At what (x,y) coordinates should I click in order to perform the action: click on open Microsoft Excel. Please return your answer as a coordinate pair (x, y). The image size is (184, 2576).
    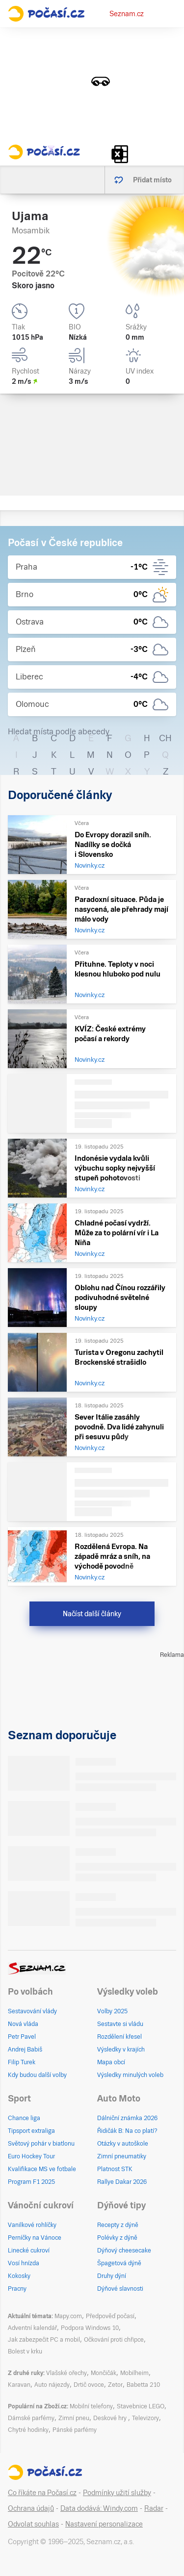
    Looking at the image, I should click on (120, 154).